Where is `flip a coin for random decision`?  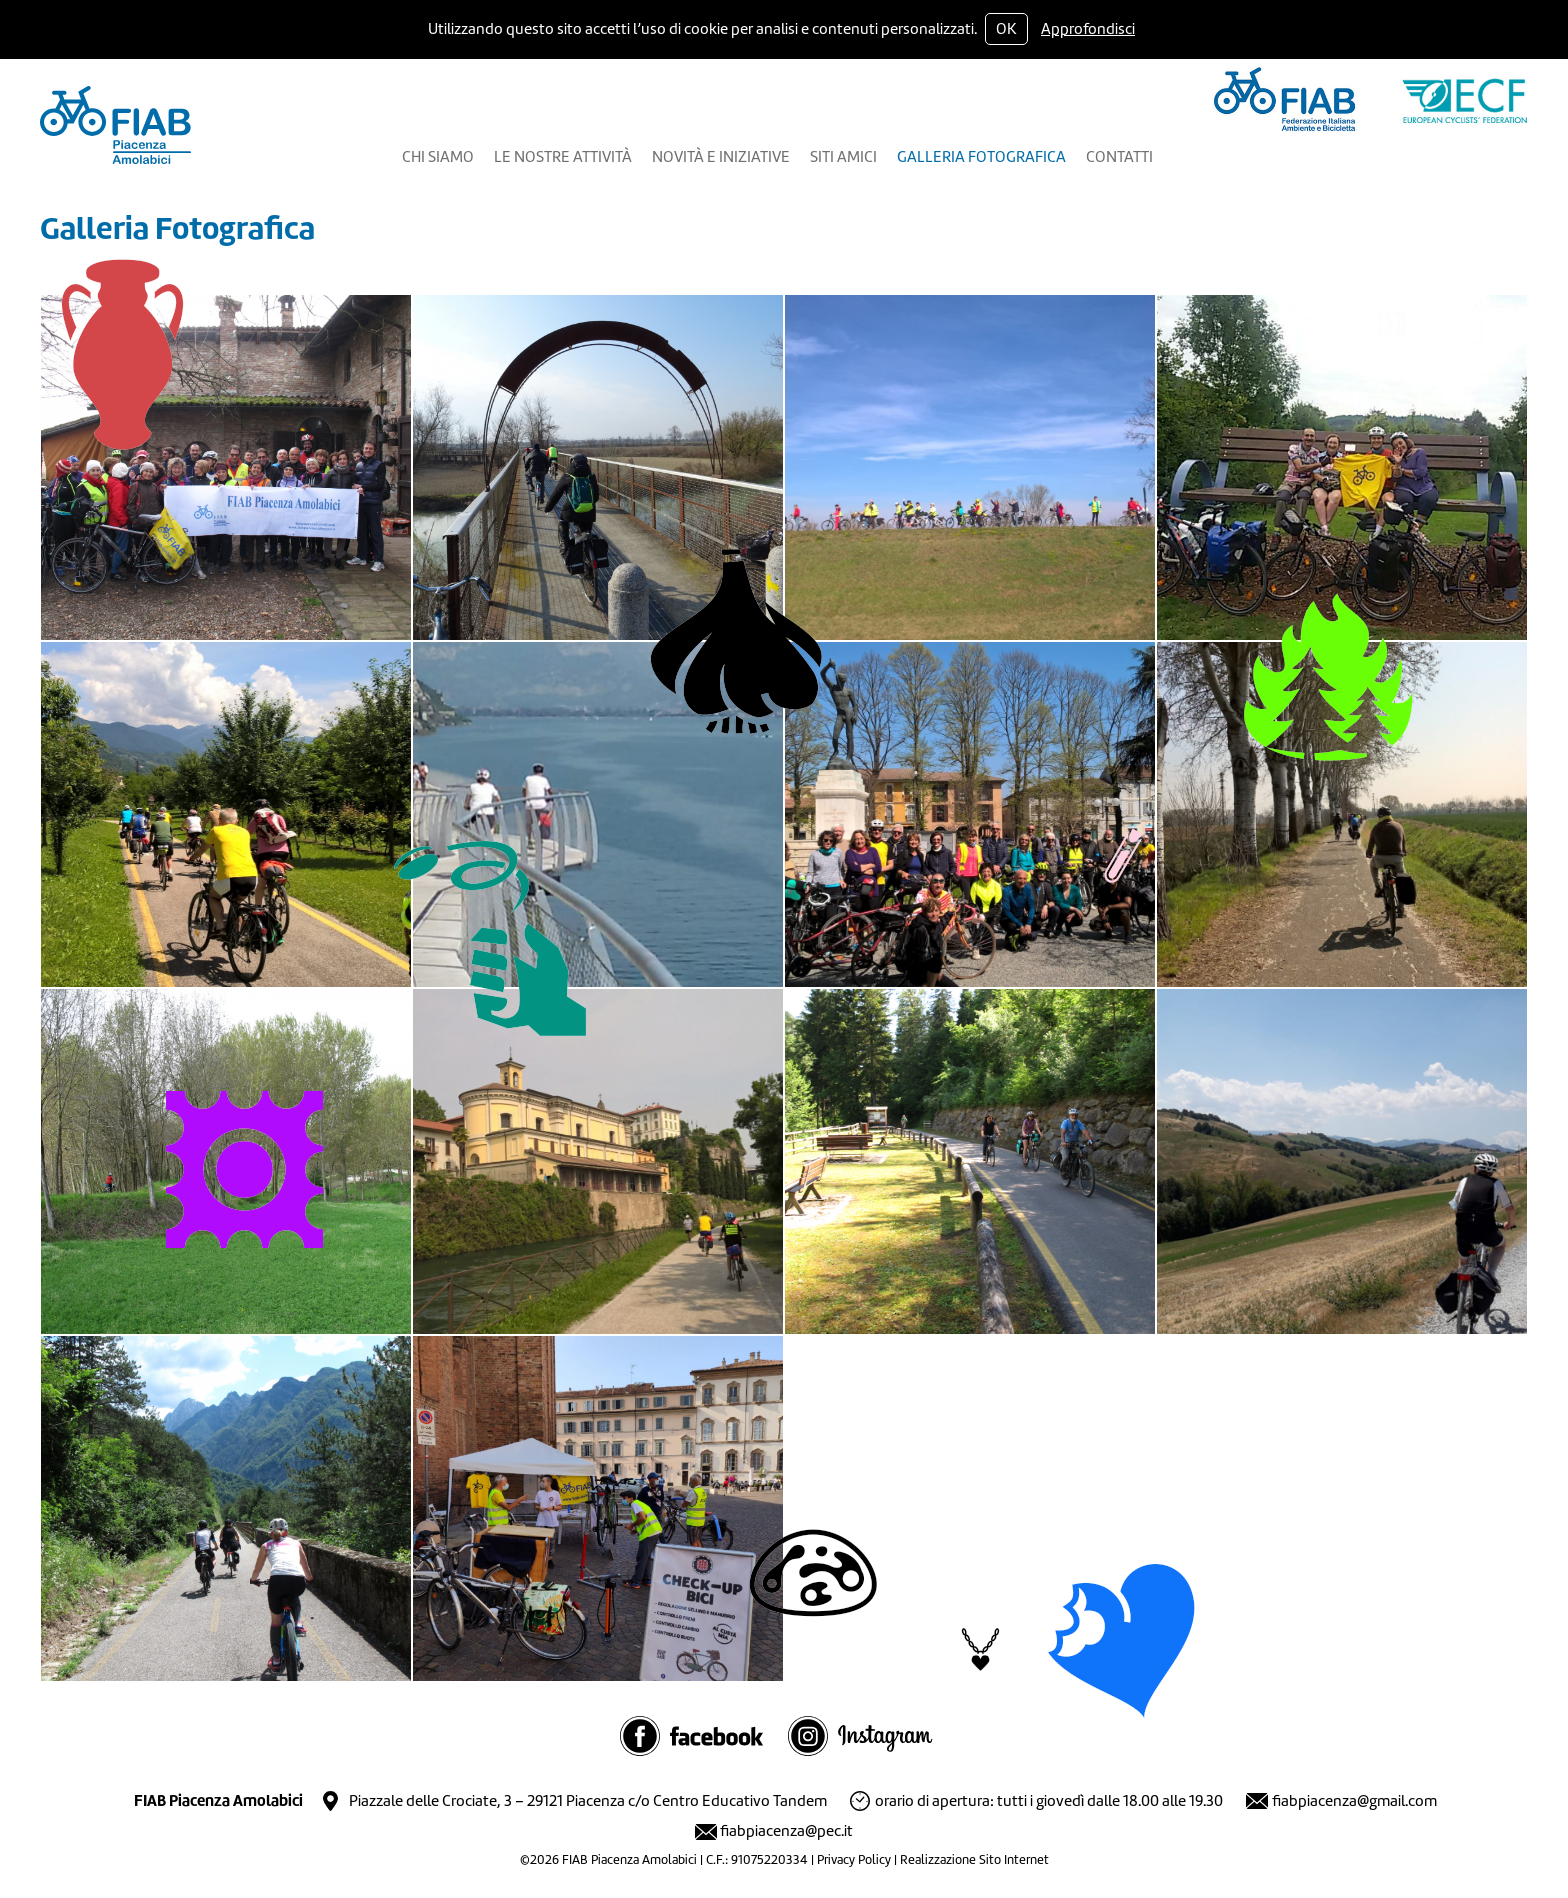
flip a coin for random decision is located at coordinates (483, 933).